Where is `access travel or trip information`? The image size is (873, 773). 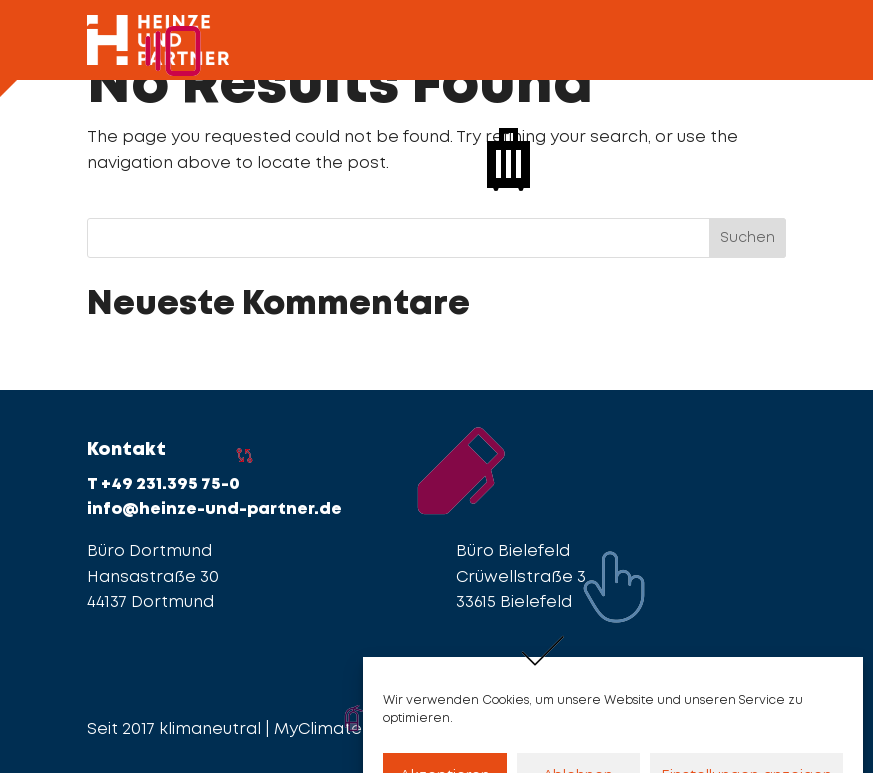 access travel or trip information is located at coordinates (508, 159).